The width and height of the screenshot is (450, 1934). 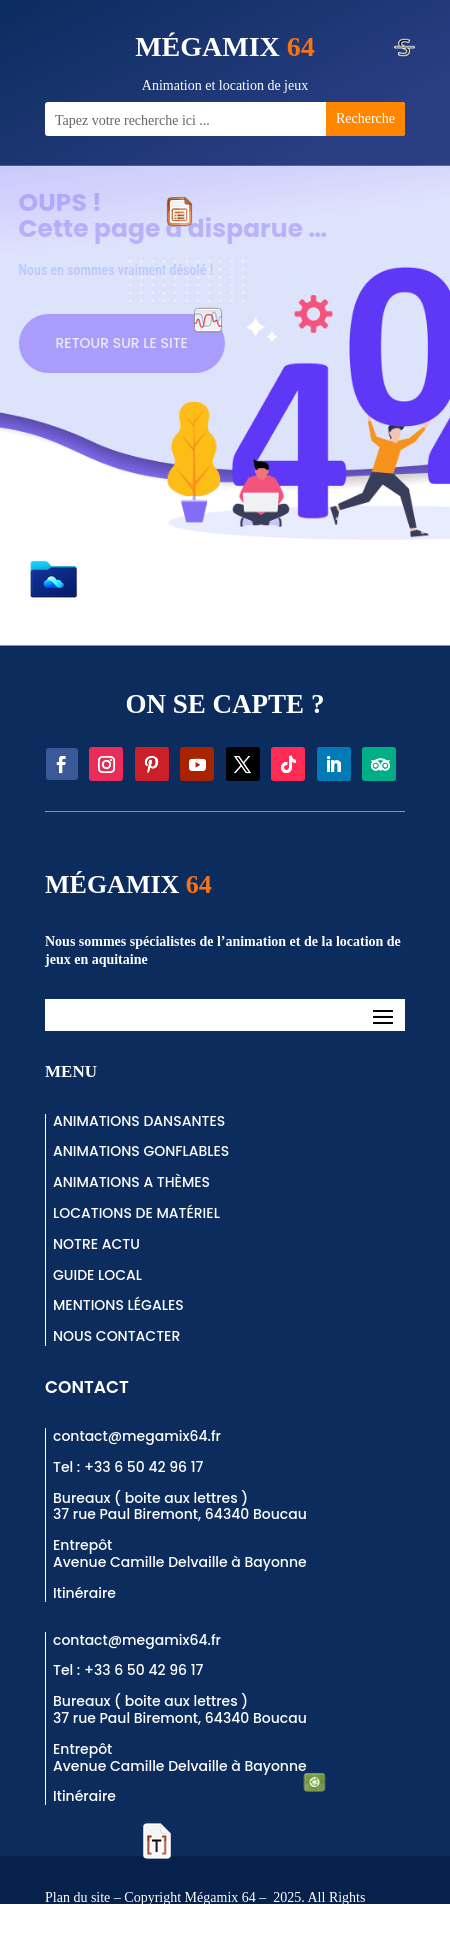 I want to click on a toml configuration file, so click(x=157, y=1841).